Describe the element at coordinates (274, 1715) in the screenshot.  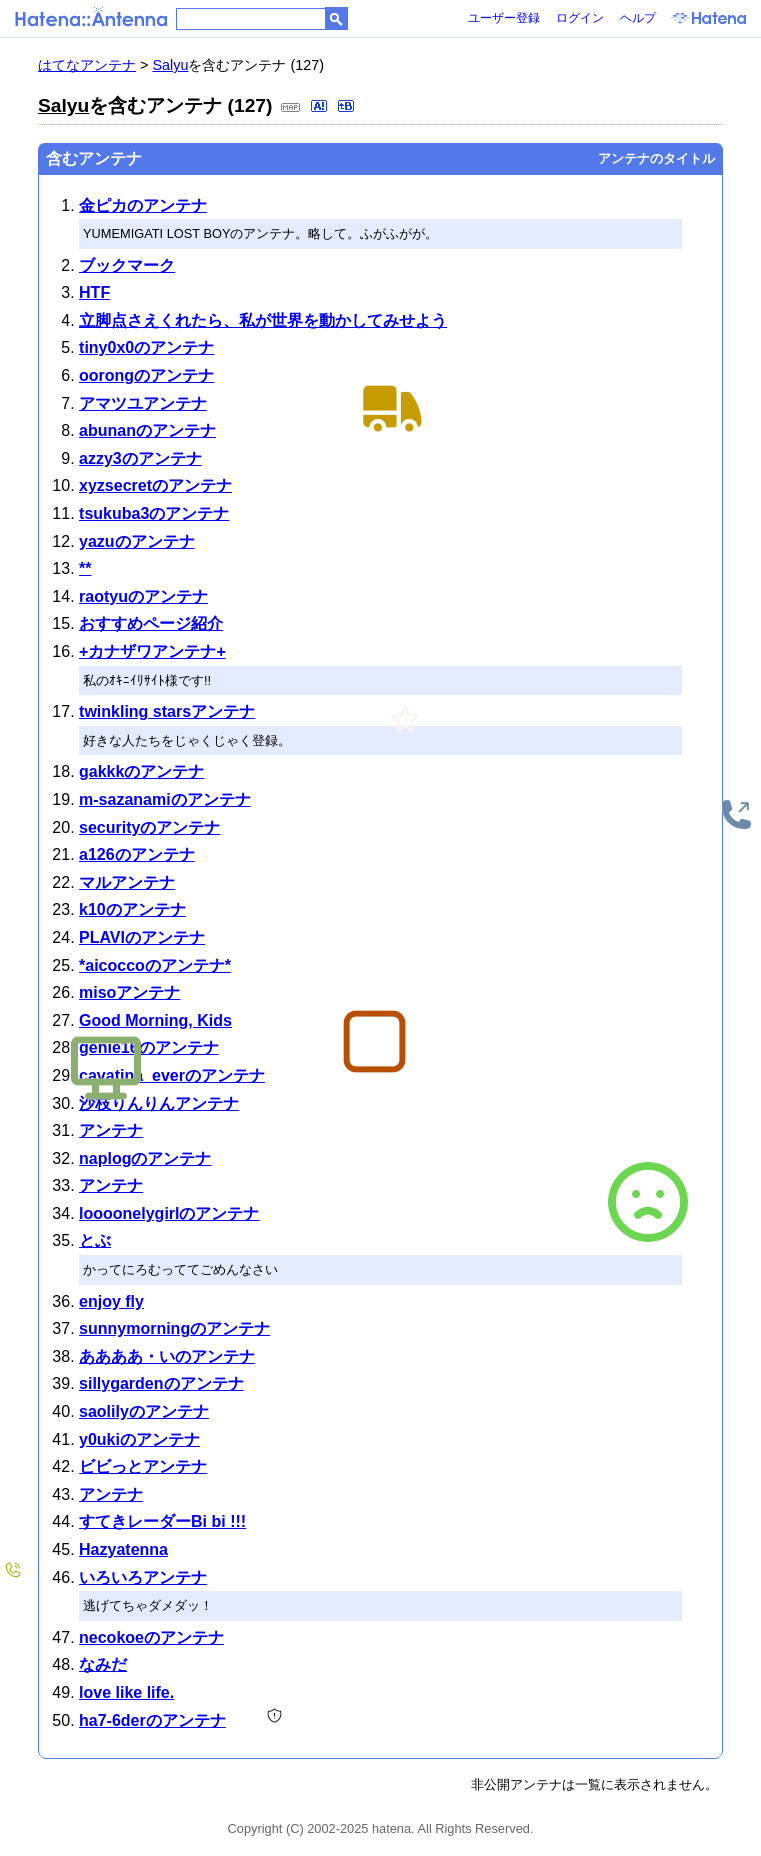
I see `security warning or alert detected` at that location.